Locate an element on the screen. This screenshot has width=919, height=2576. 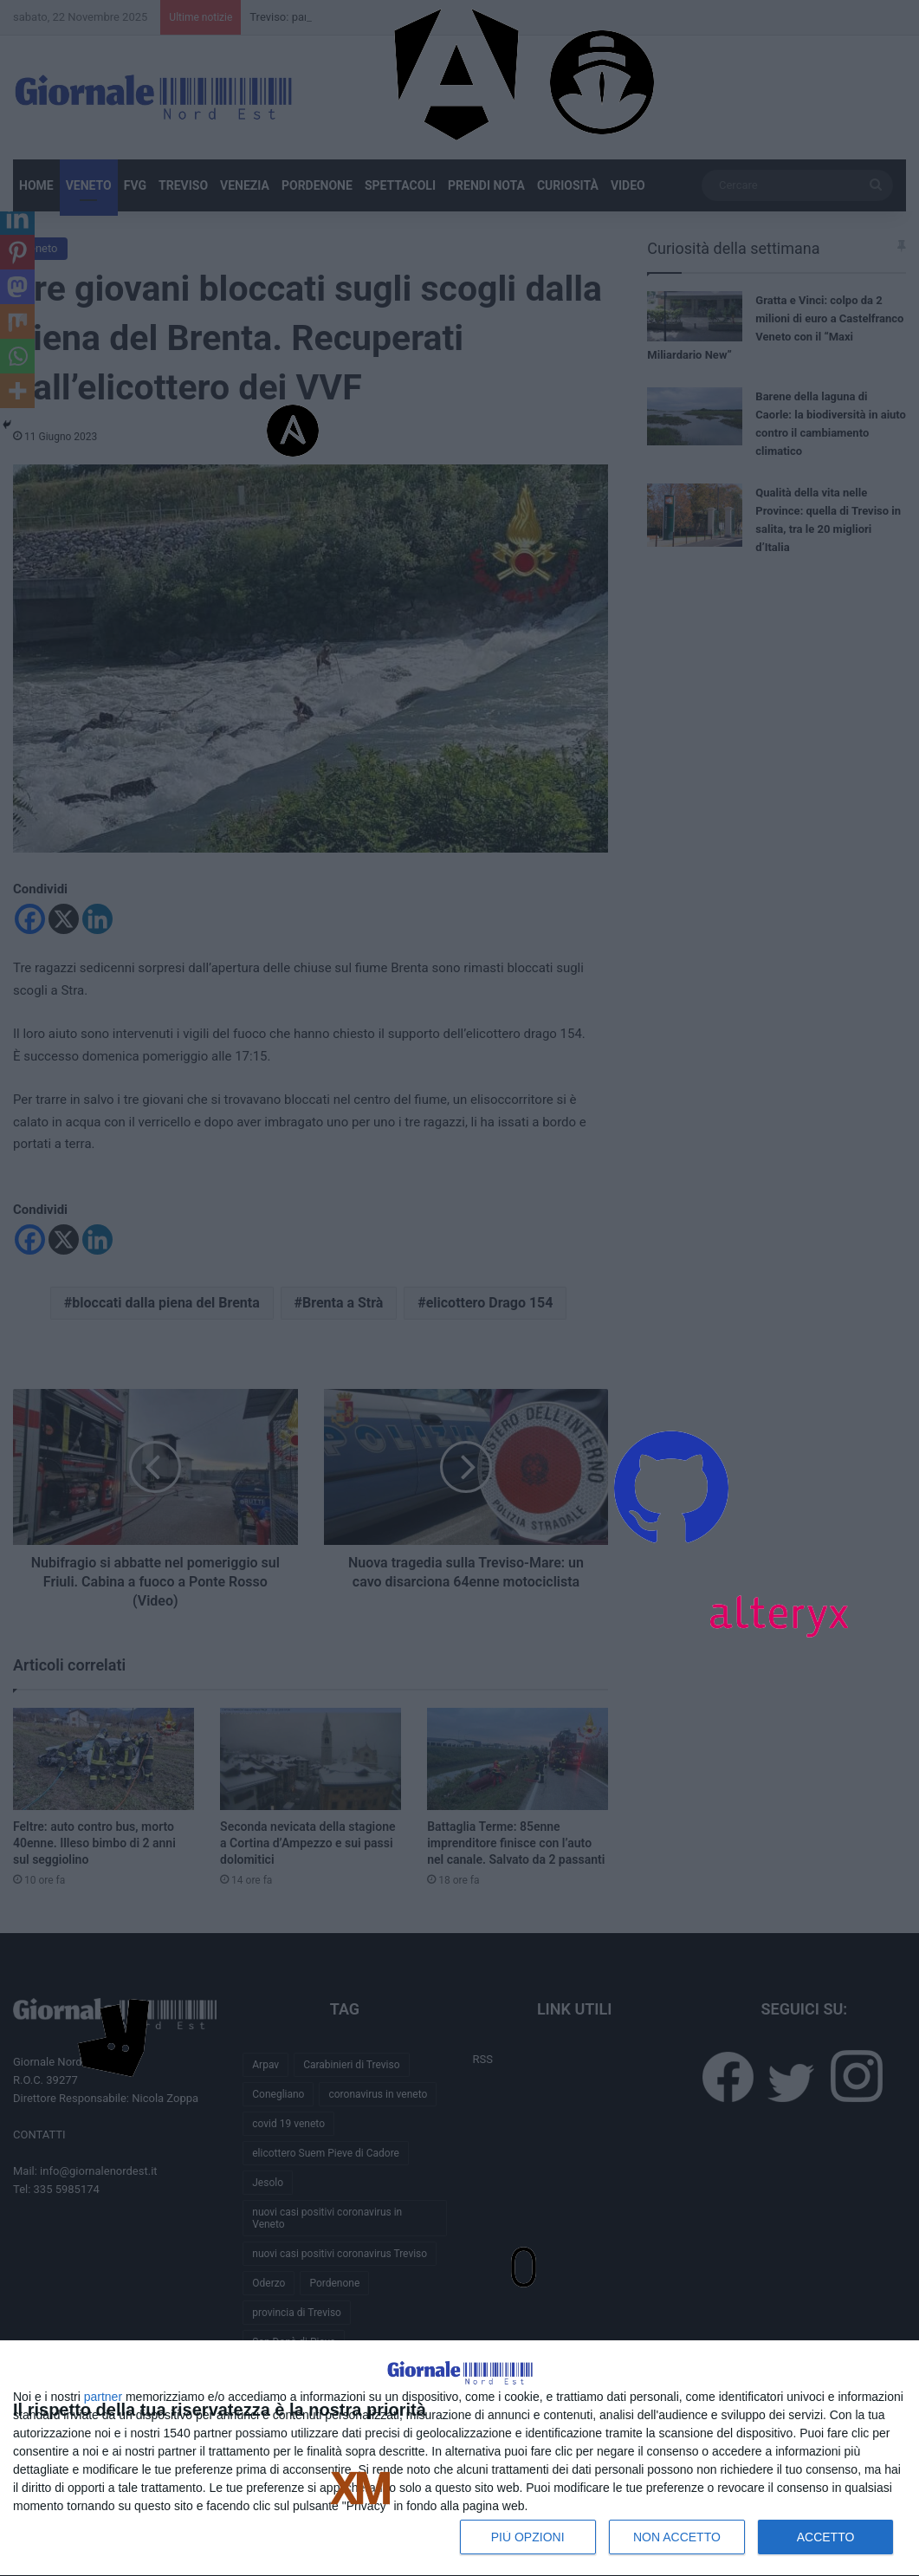
indicates zero items or empty count is located at coordinates (523, 2267).